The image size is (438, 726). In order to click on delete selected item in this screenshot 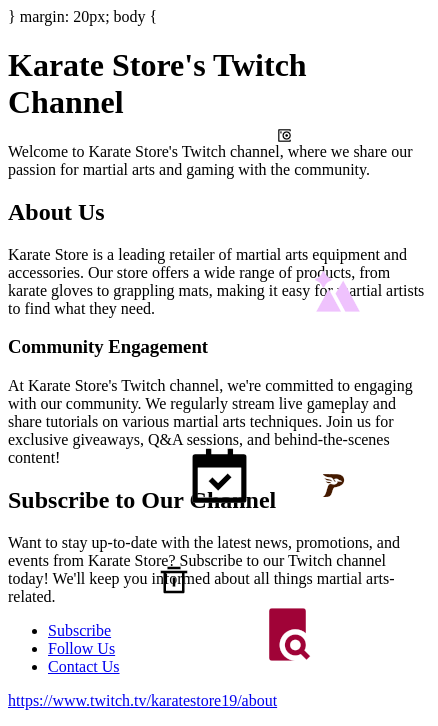, I will do `click(174, 580)`.